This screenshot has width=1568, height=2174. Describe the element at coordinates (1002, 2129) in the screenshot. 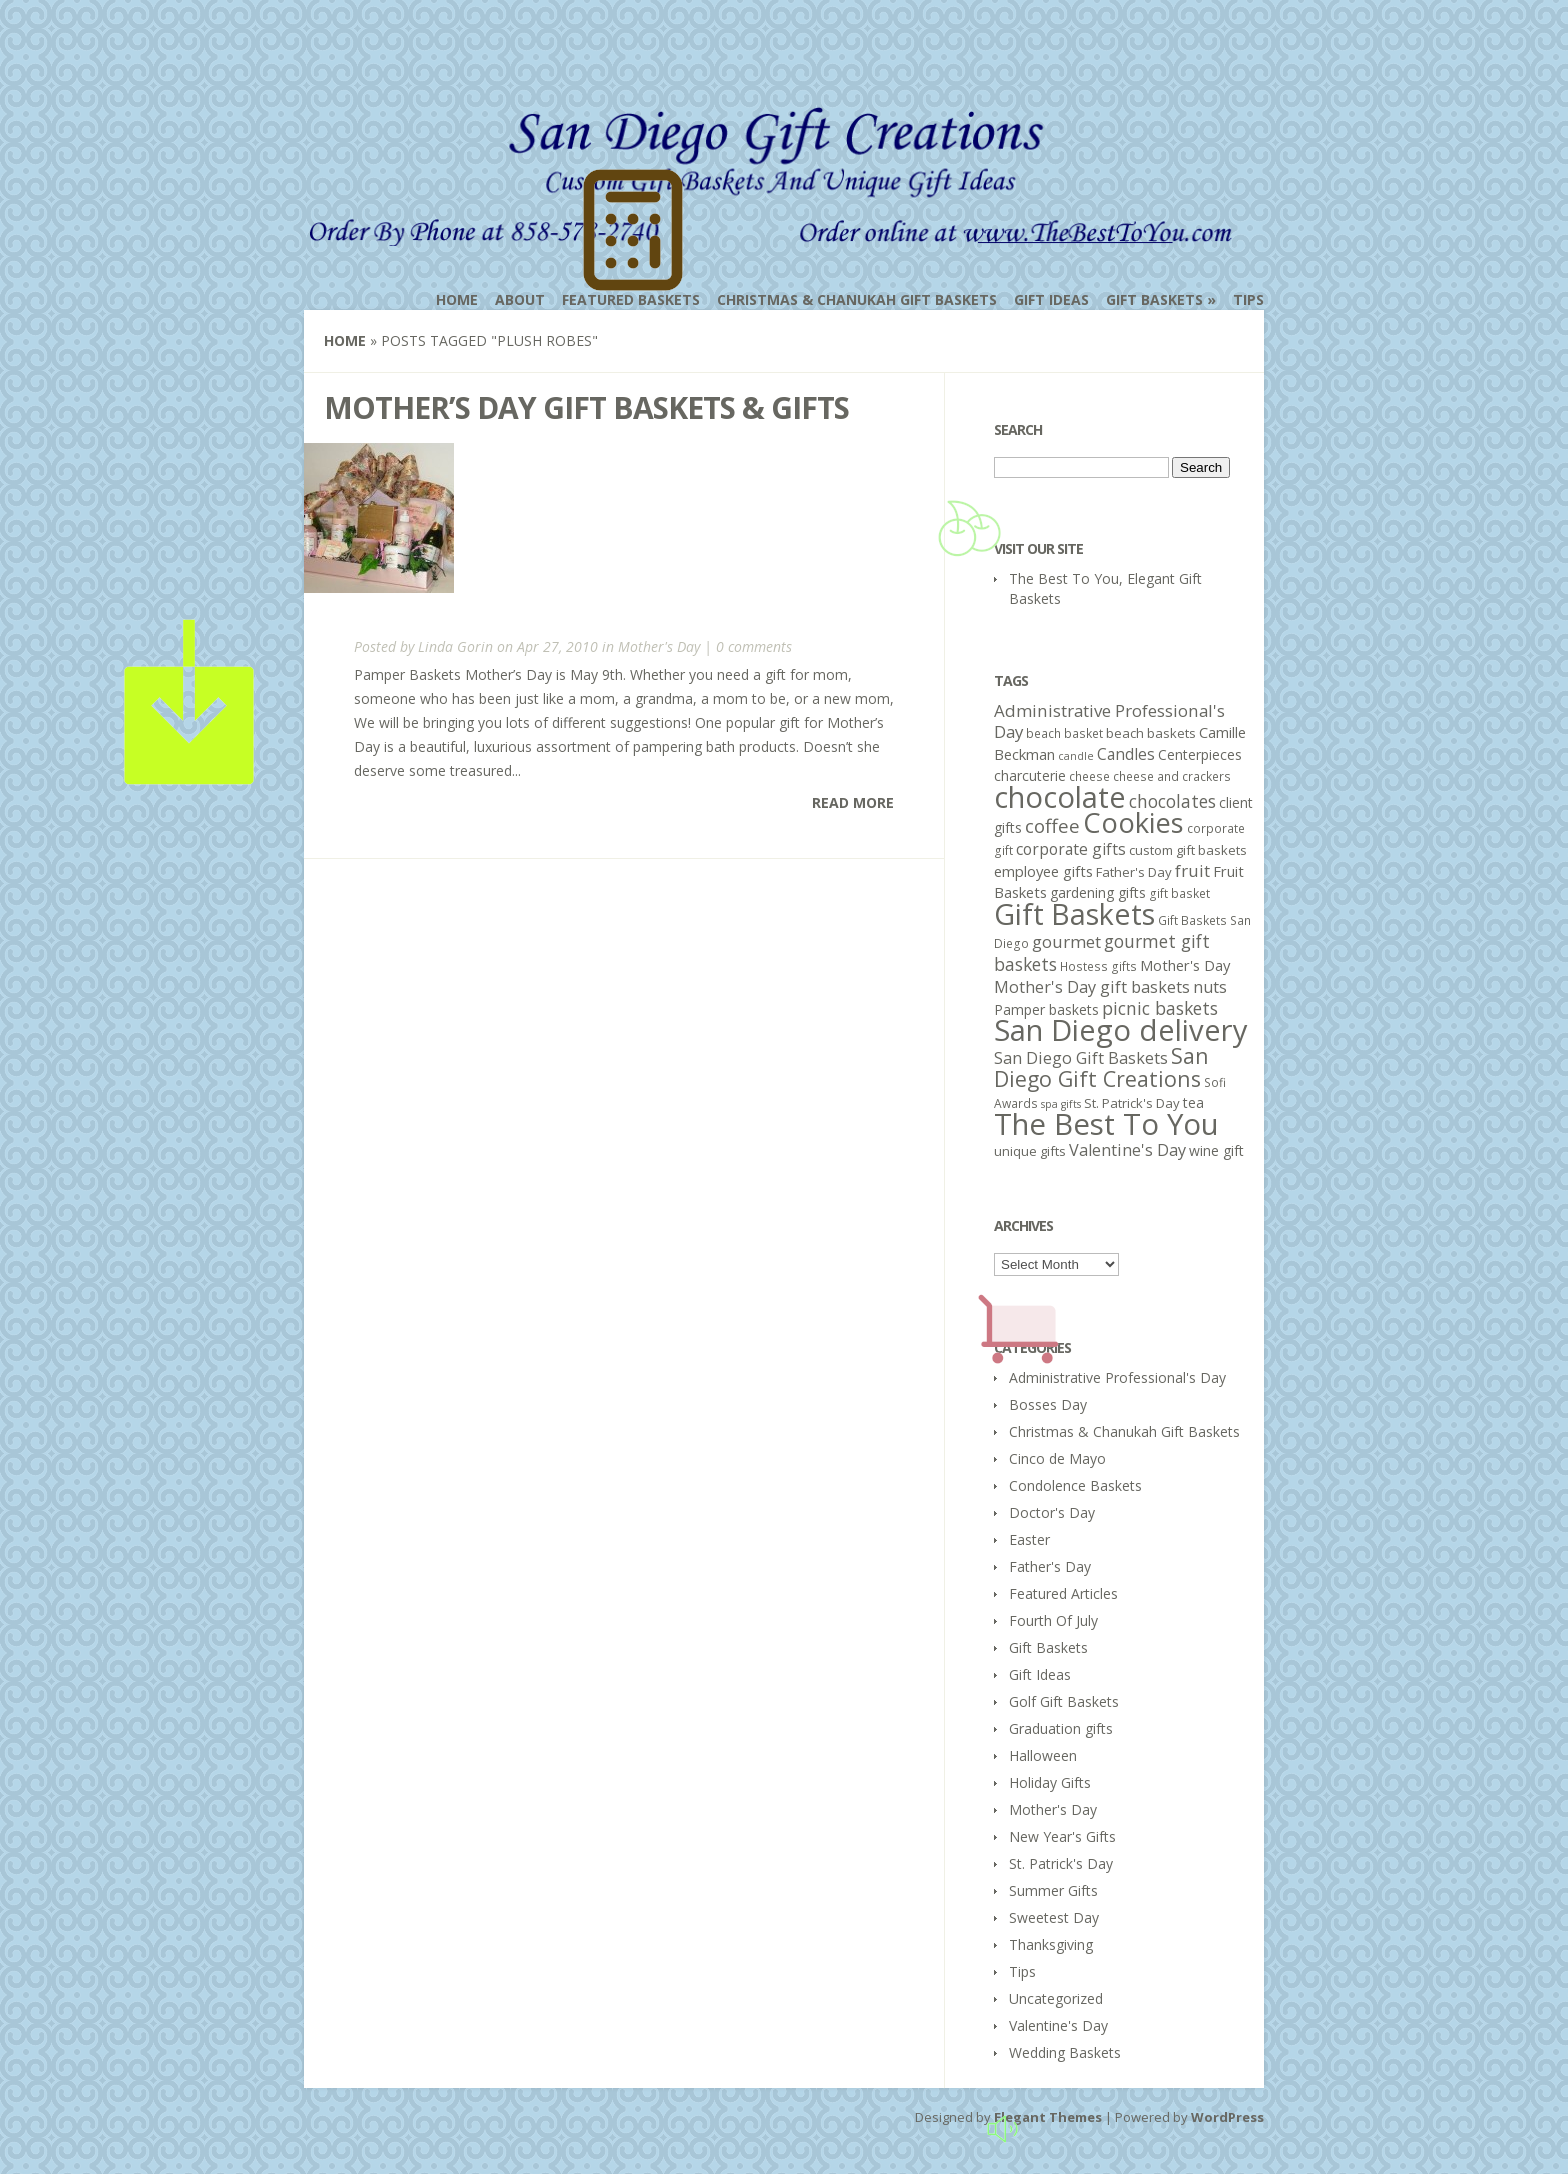

I see `volume is set to high` at that location.